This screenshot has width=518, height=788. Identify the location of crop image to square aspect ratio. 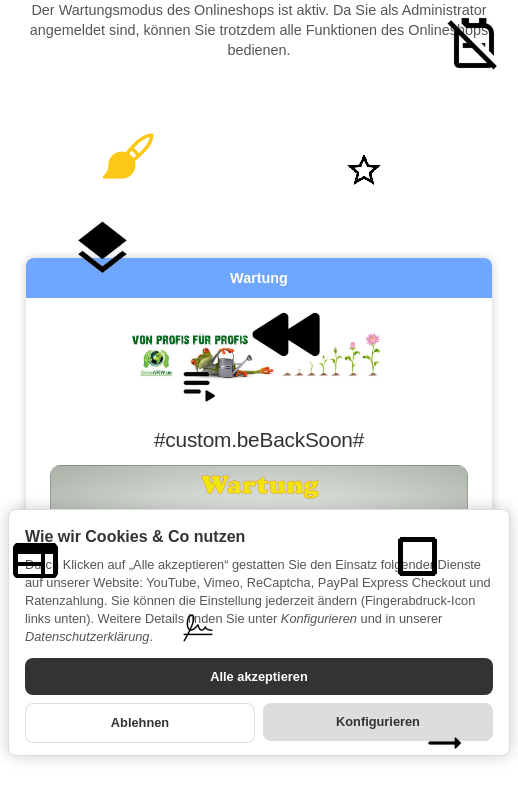
(417, 556).